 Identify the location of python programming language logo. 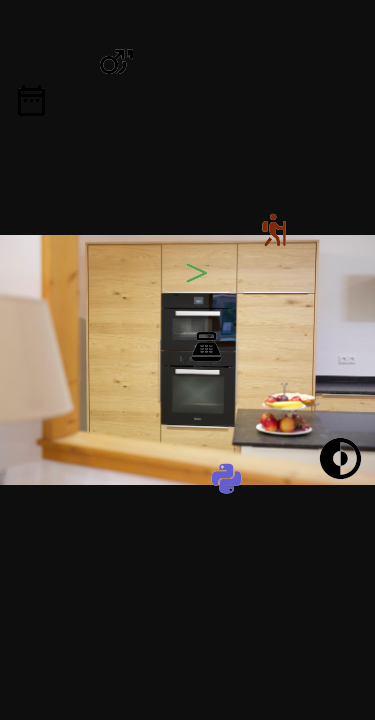
(226, 478).